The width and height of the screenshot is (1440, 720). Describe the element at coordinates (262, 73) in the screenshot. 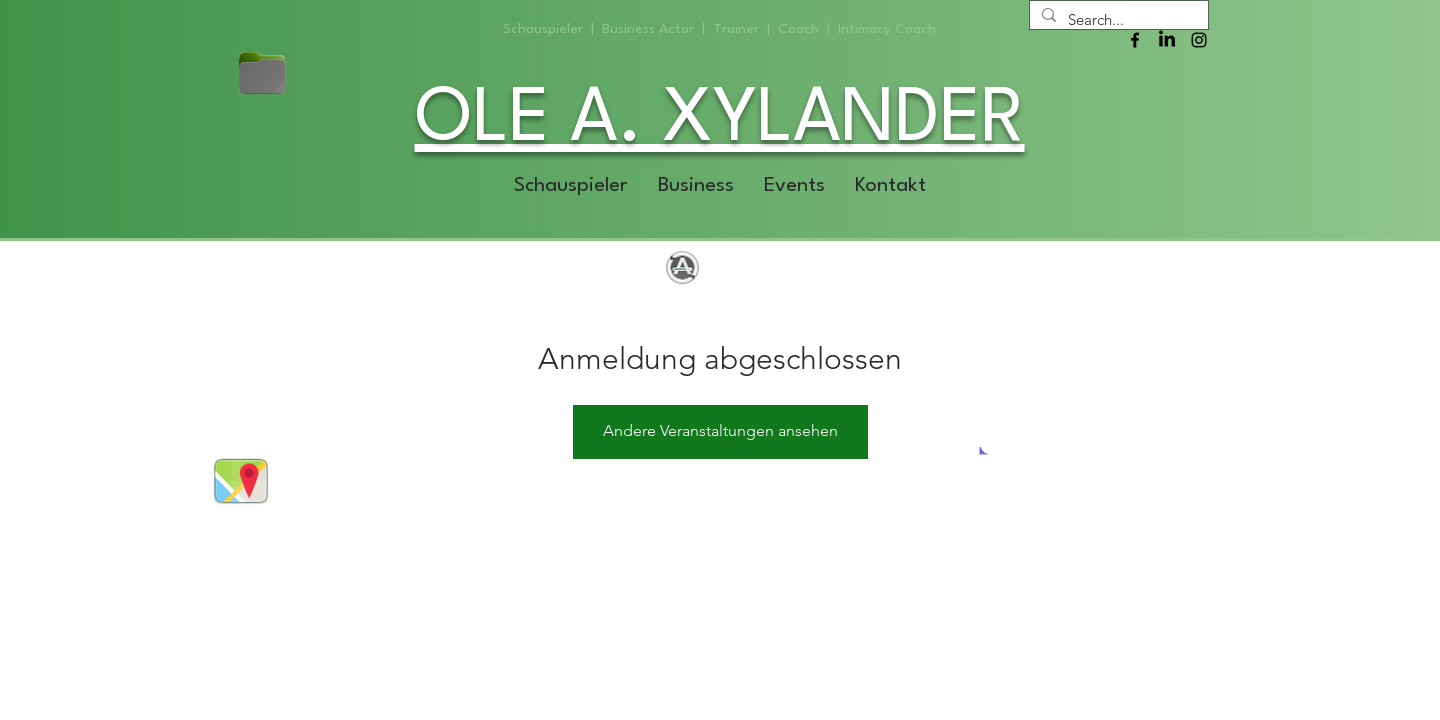

I see `open folder to view contents` at that location.